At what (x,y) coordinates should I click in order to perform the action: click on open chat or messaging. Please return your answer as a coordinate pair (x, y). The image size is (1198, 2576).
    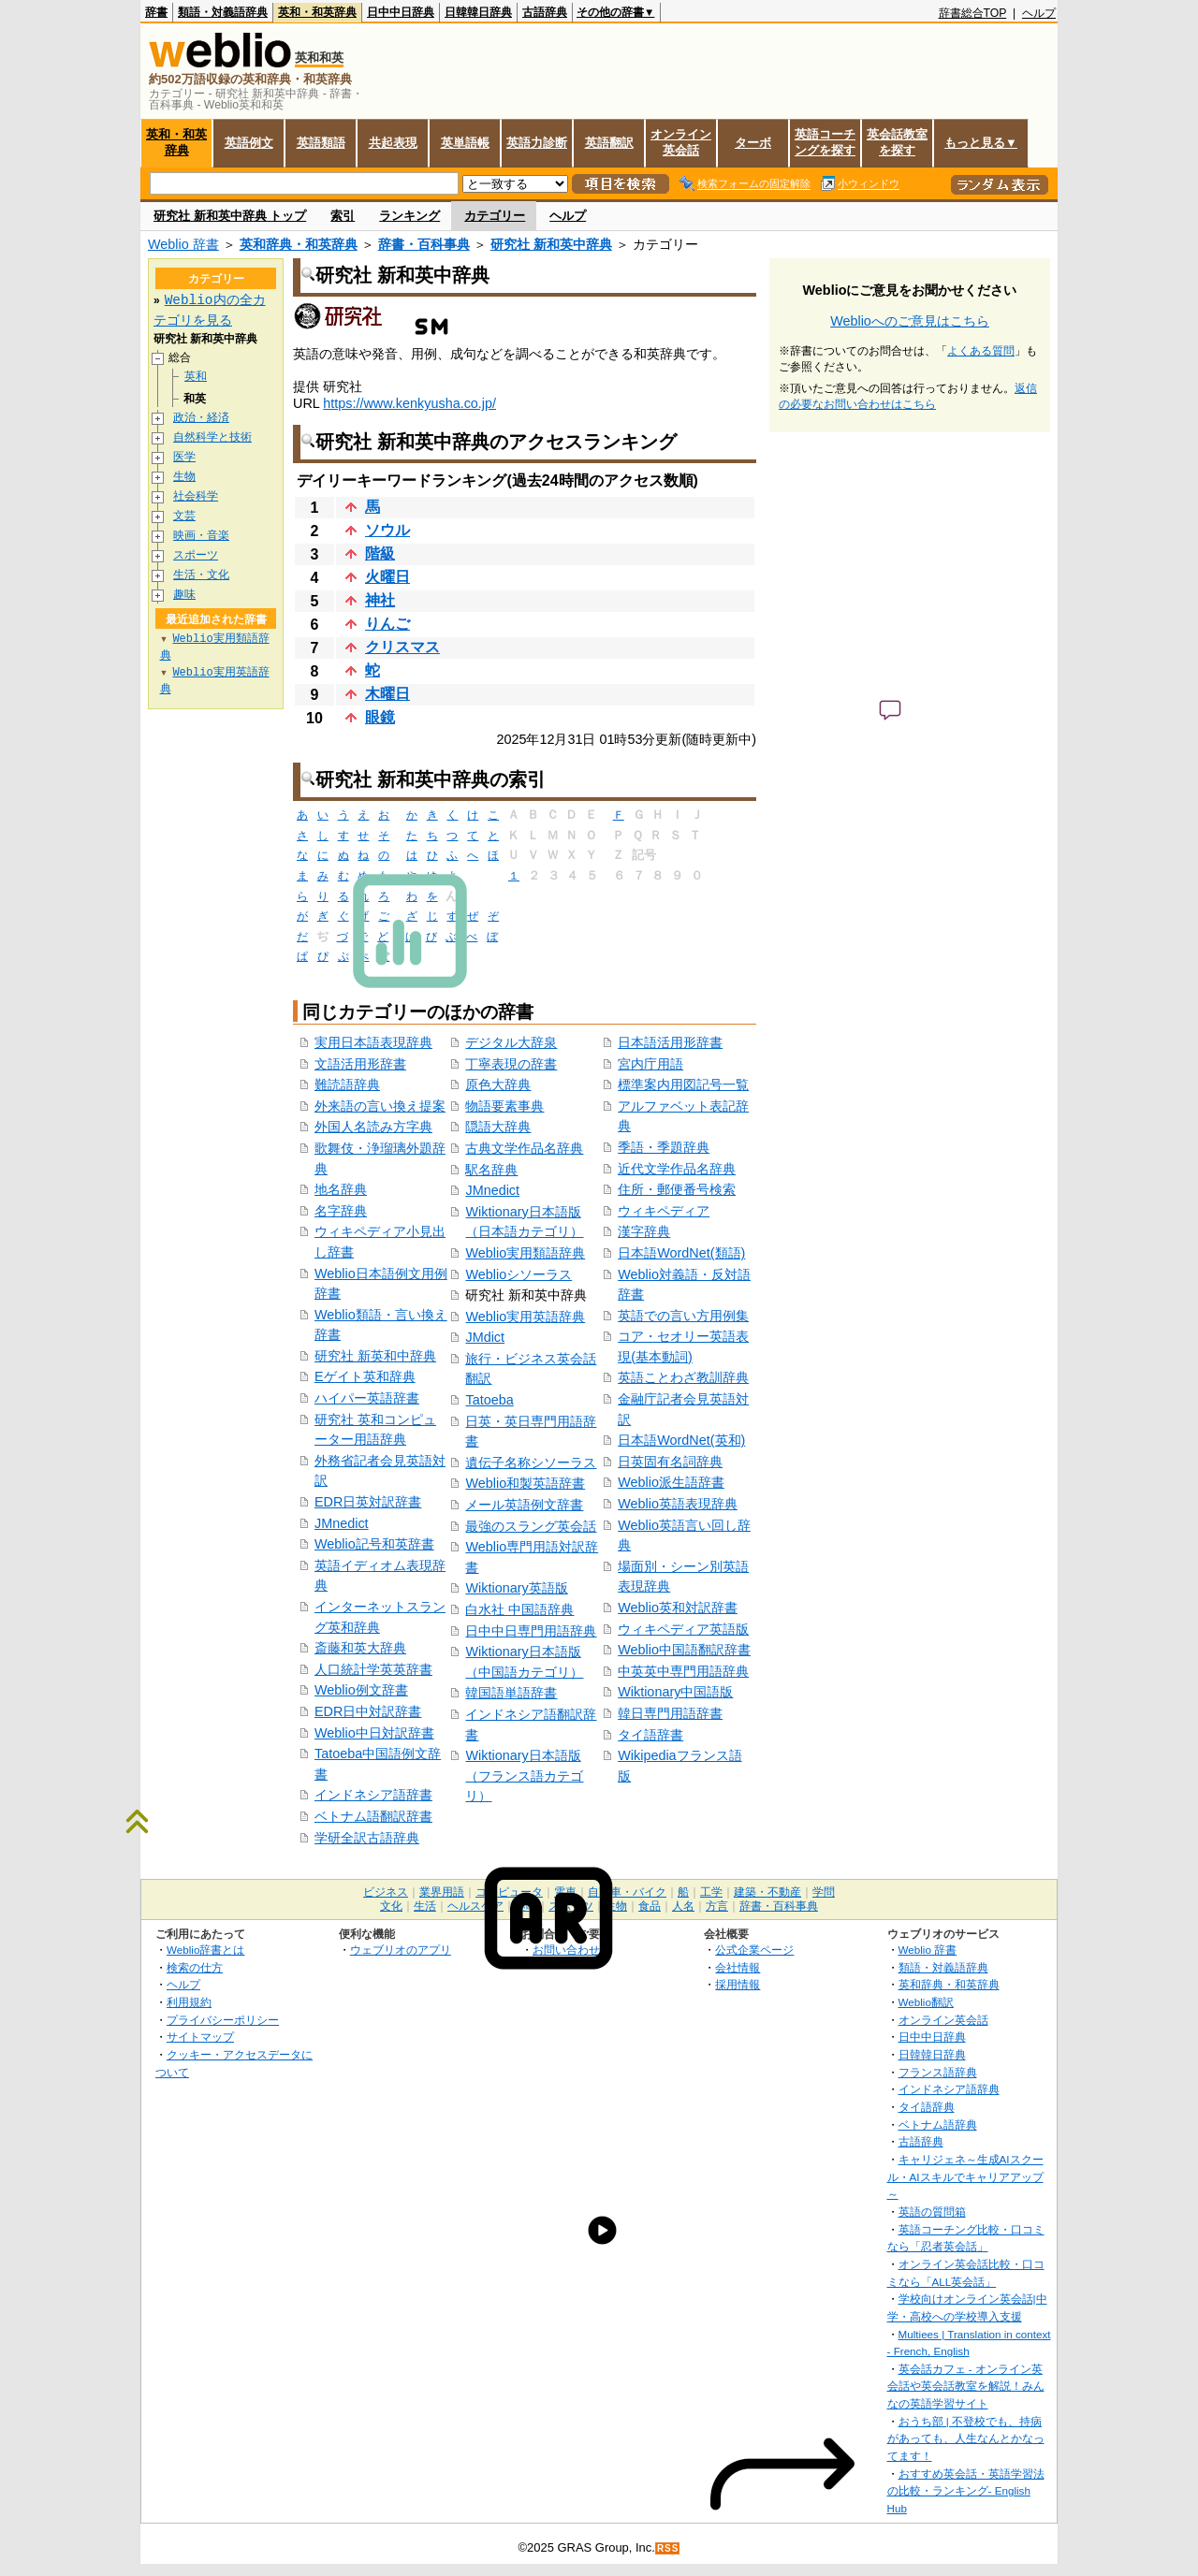
    Looking at the image, I should click on (890, 710).